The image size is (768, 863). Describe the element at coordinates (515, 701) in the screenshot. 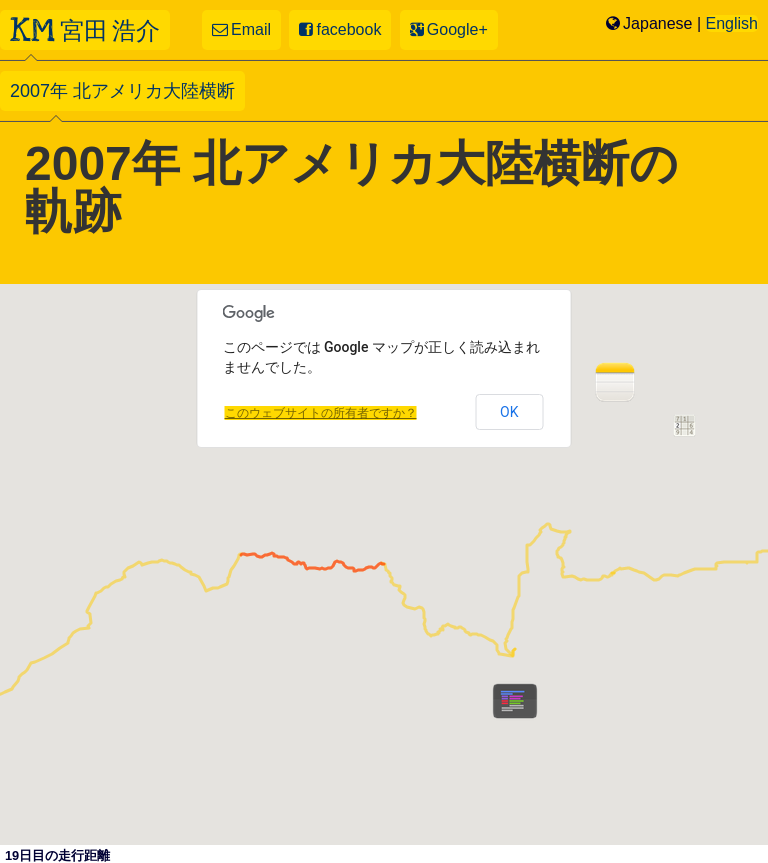

I see `open the software development environment` at that location.